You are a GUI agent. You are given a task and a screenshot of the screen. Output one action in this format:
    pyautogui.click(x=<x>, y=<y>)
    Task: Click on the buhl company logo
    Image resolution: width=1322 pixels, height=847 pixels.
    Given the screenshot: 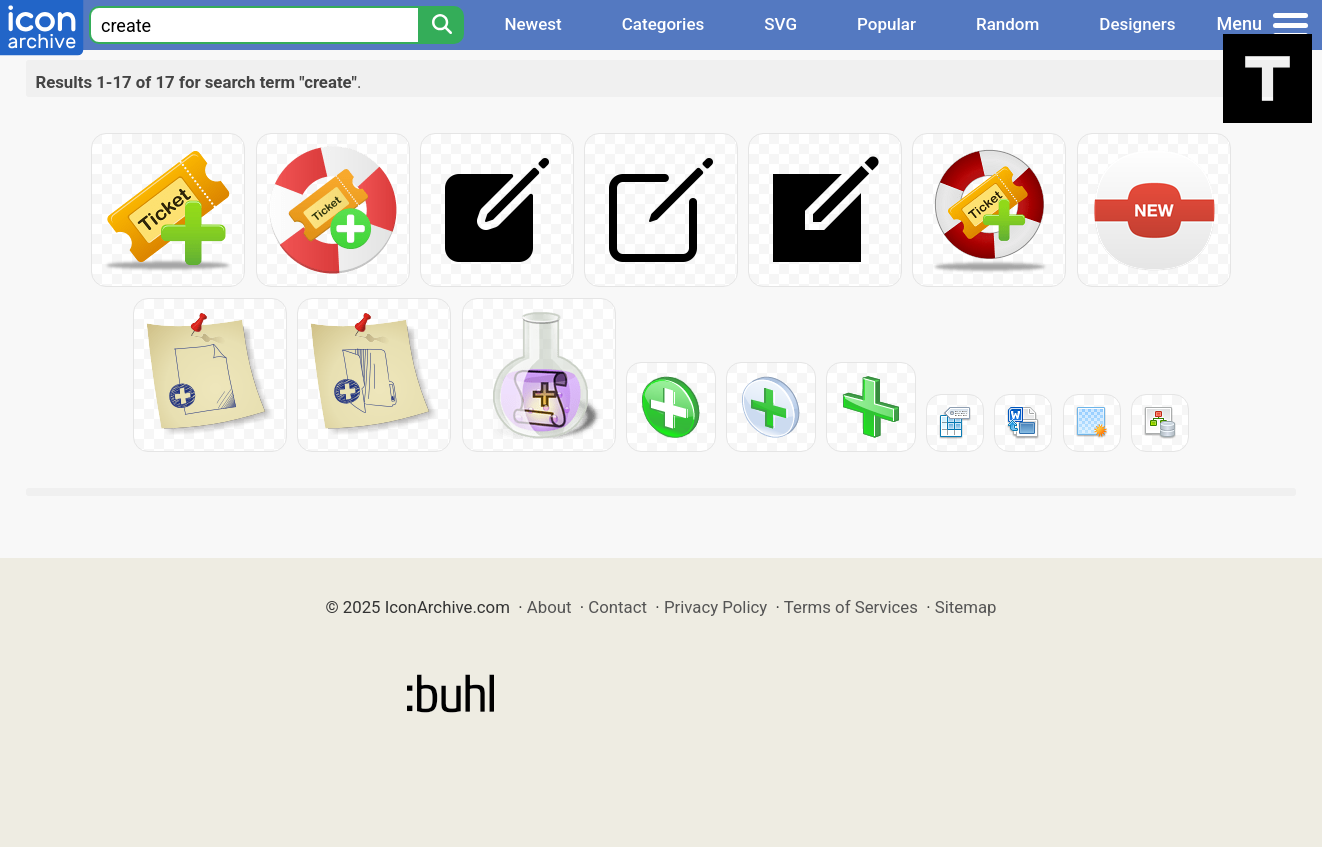 What is the action you would take?
    pyautogui.click(x=450, y=693)
    